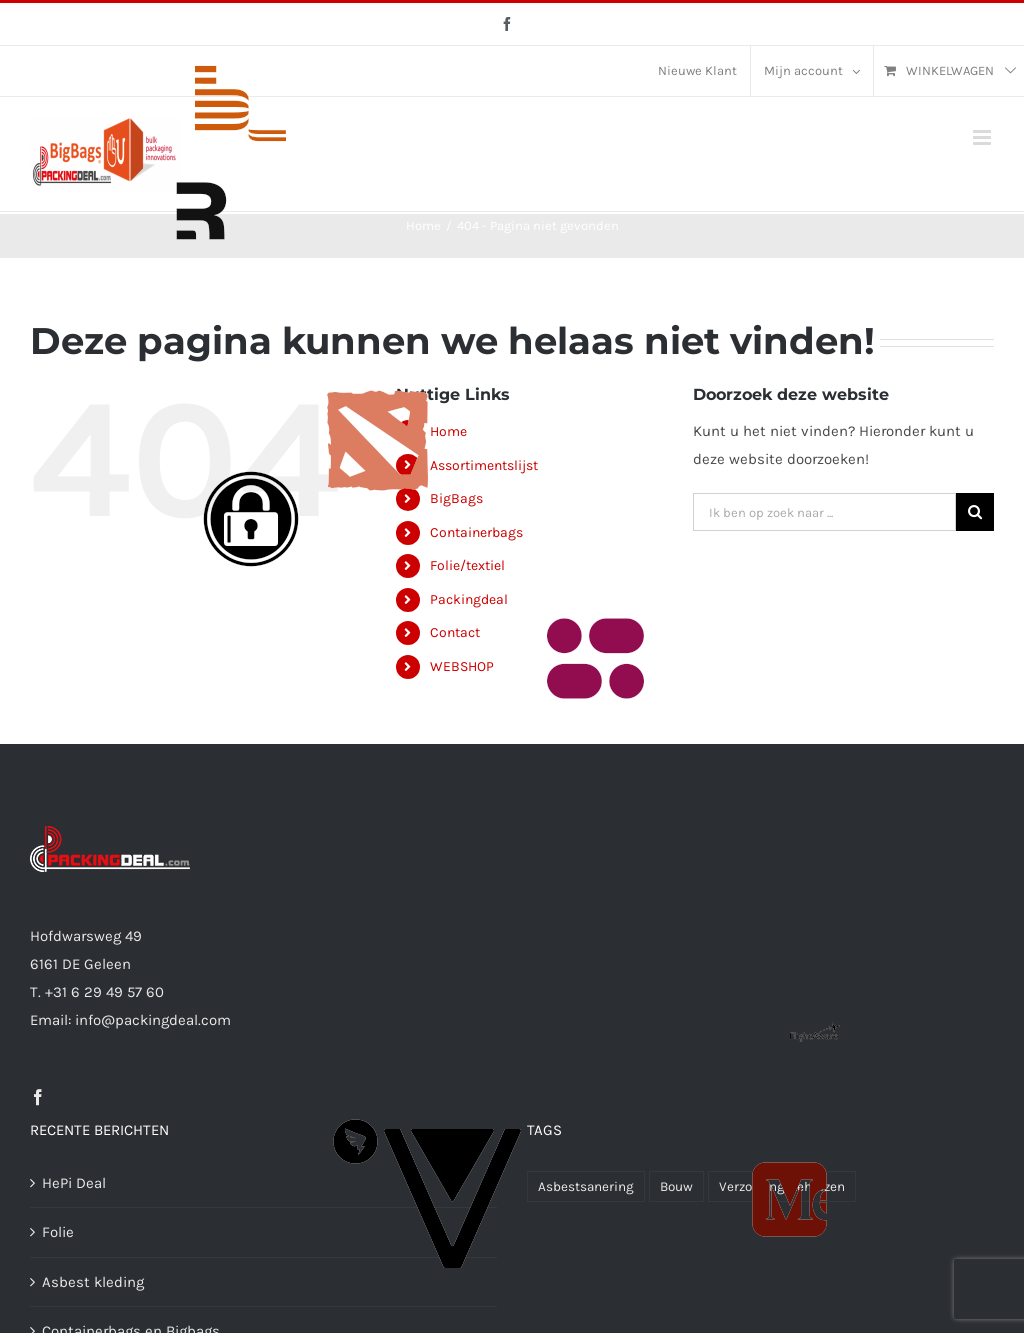 The image size is (1024, 1333). What do you see at coordinates (377, 440) in the screenshot?
I see `launch Dota 2 game` at bounding box center [377, 440].